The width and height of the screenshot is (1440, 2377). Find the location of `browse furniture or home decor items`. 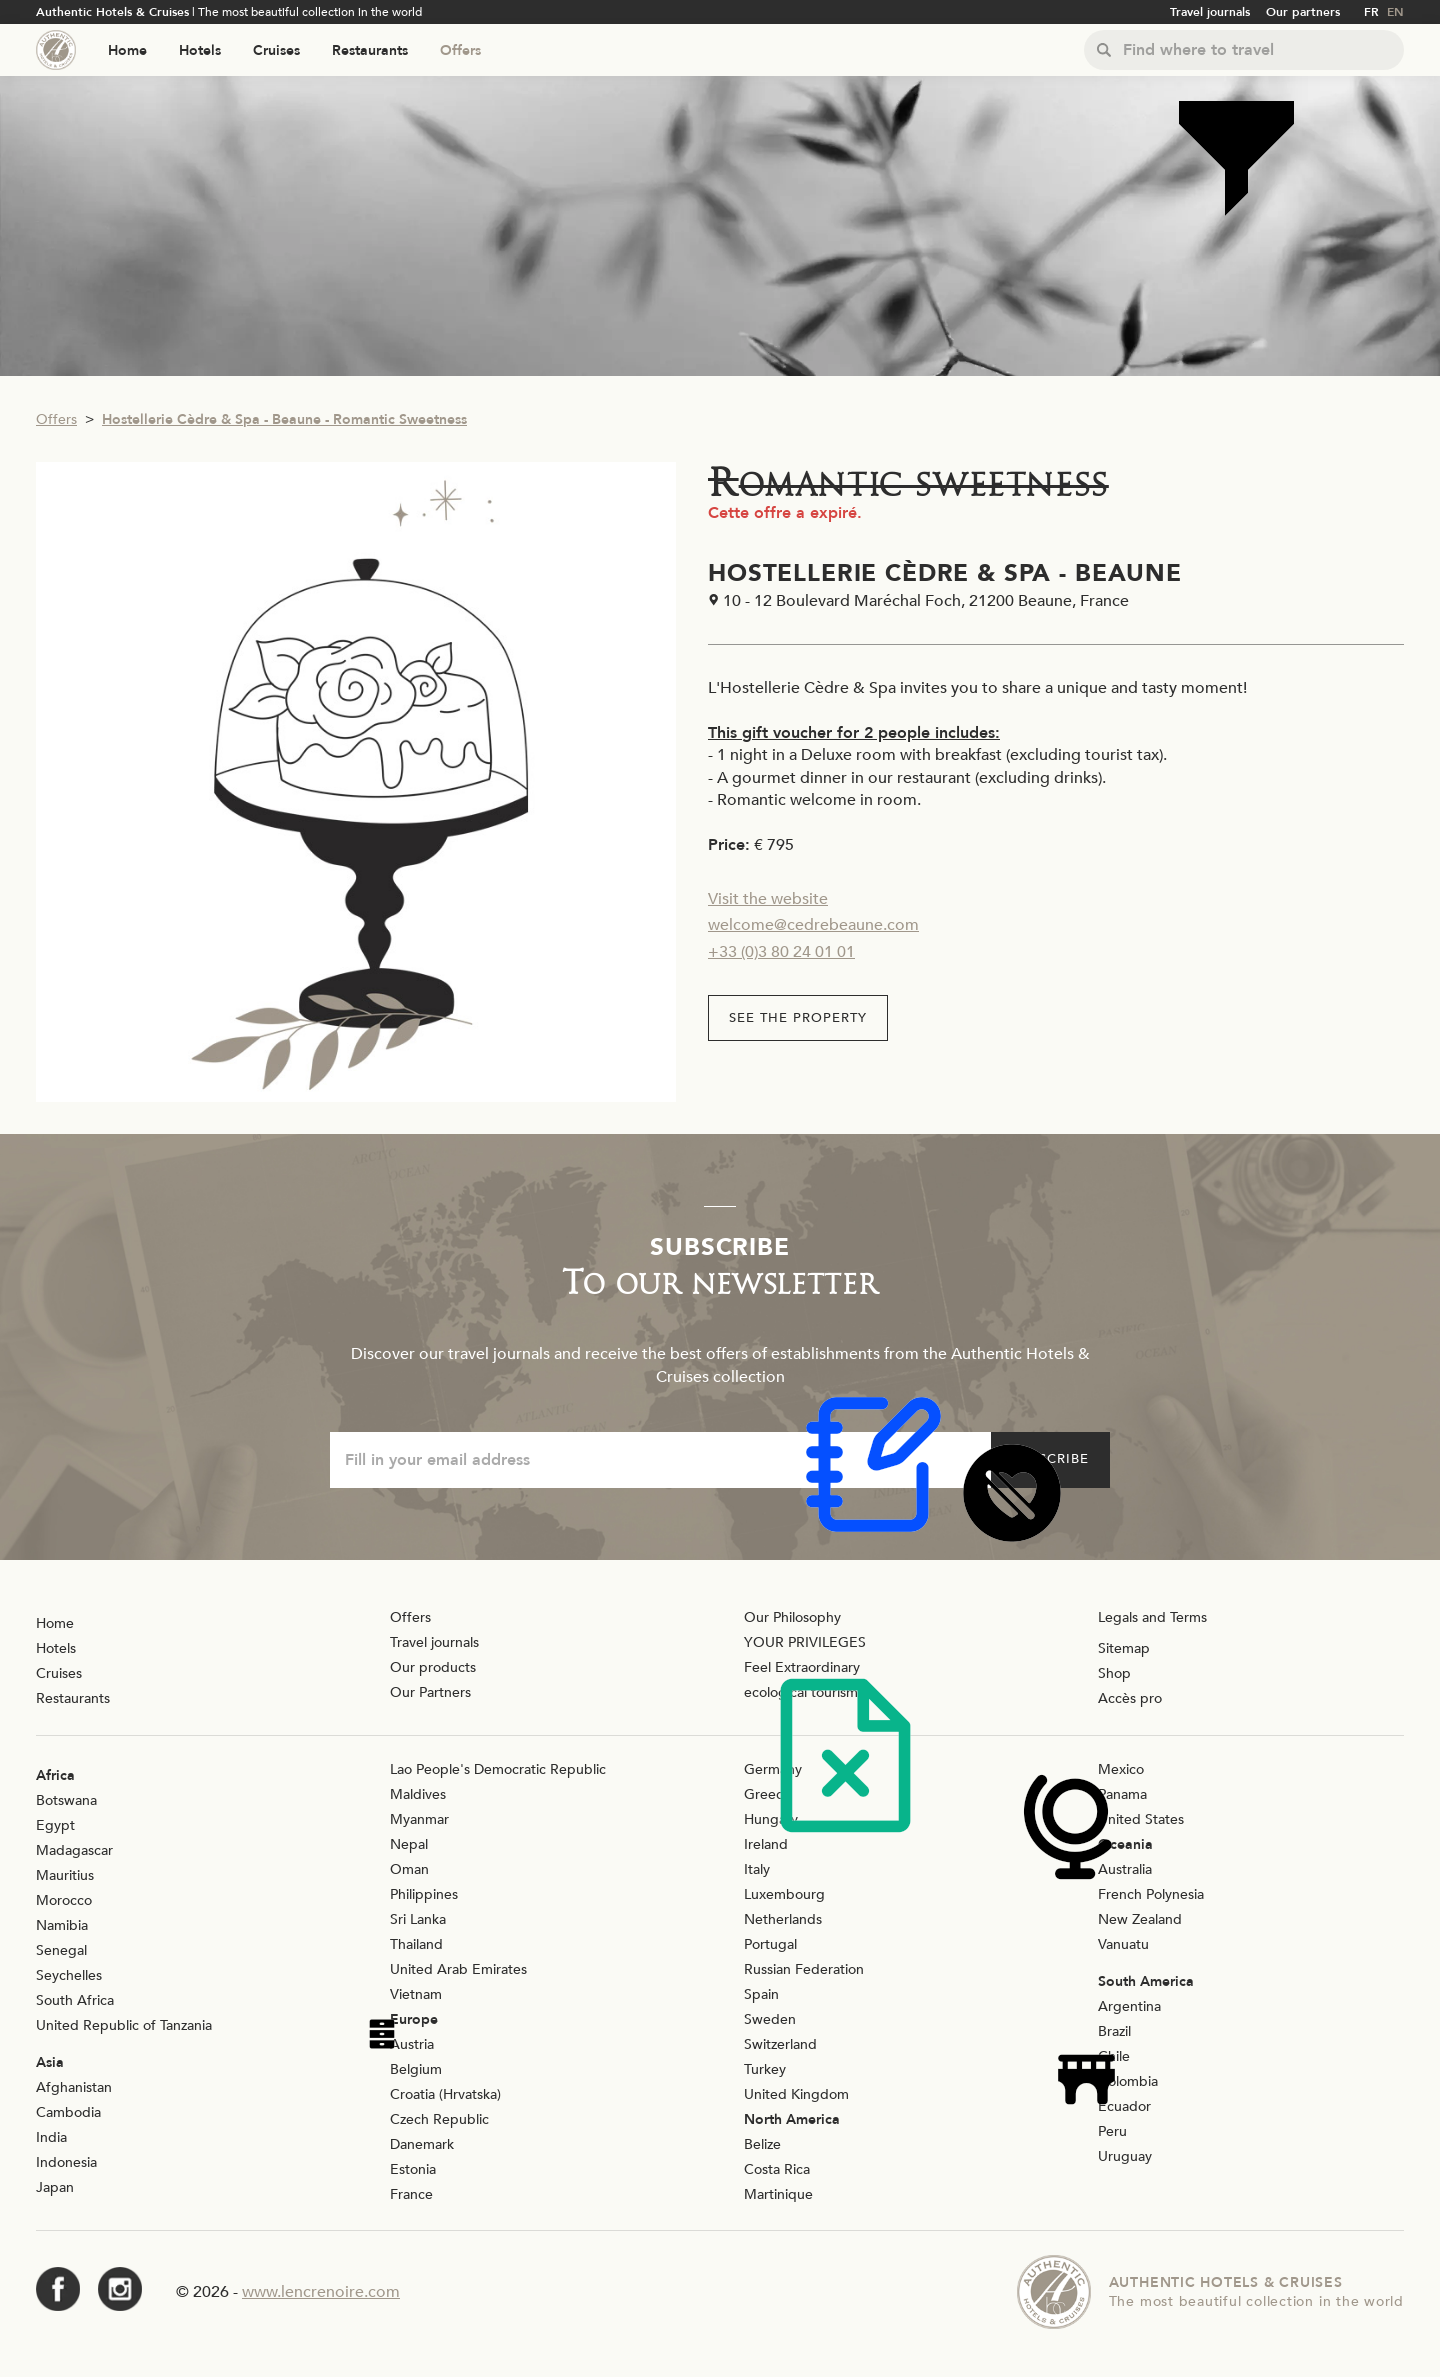

browse furniture or home decor items is located at coordinates (382, 2034).